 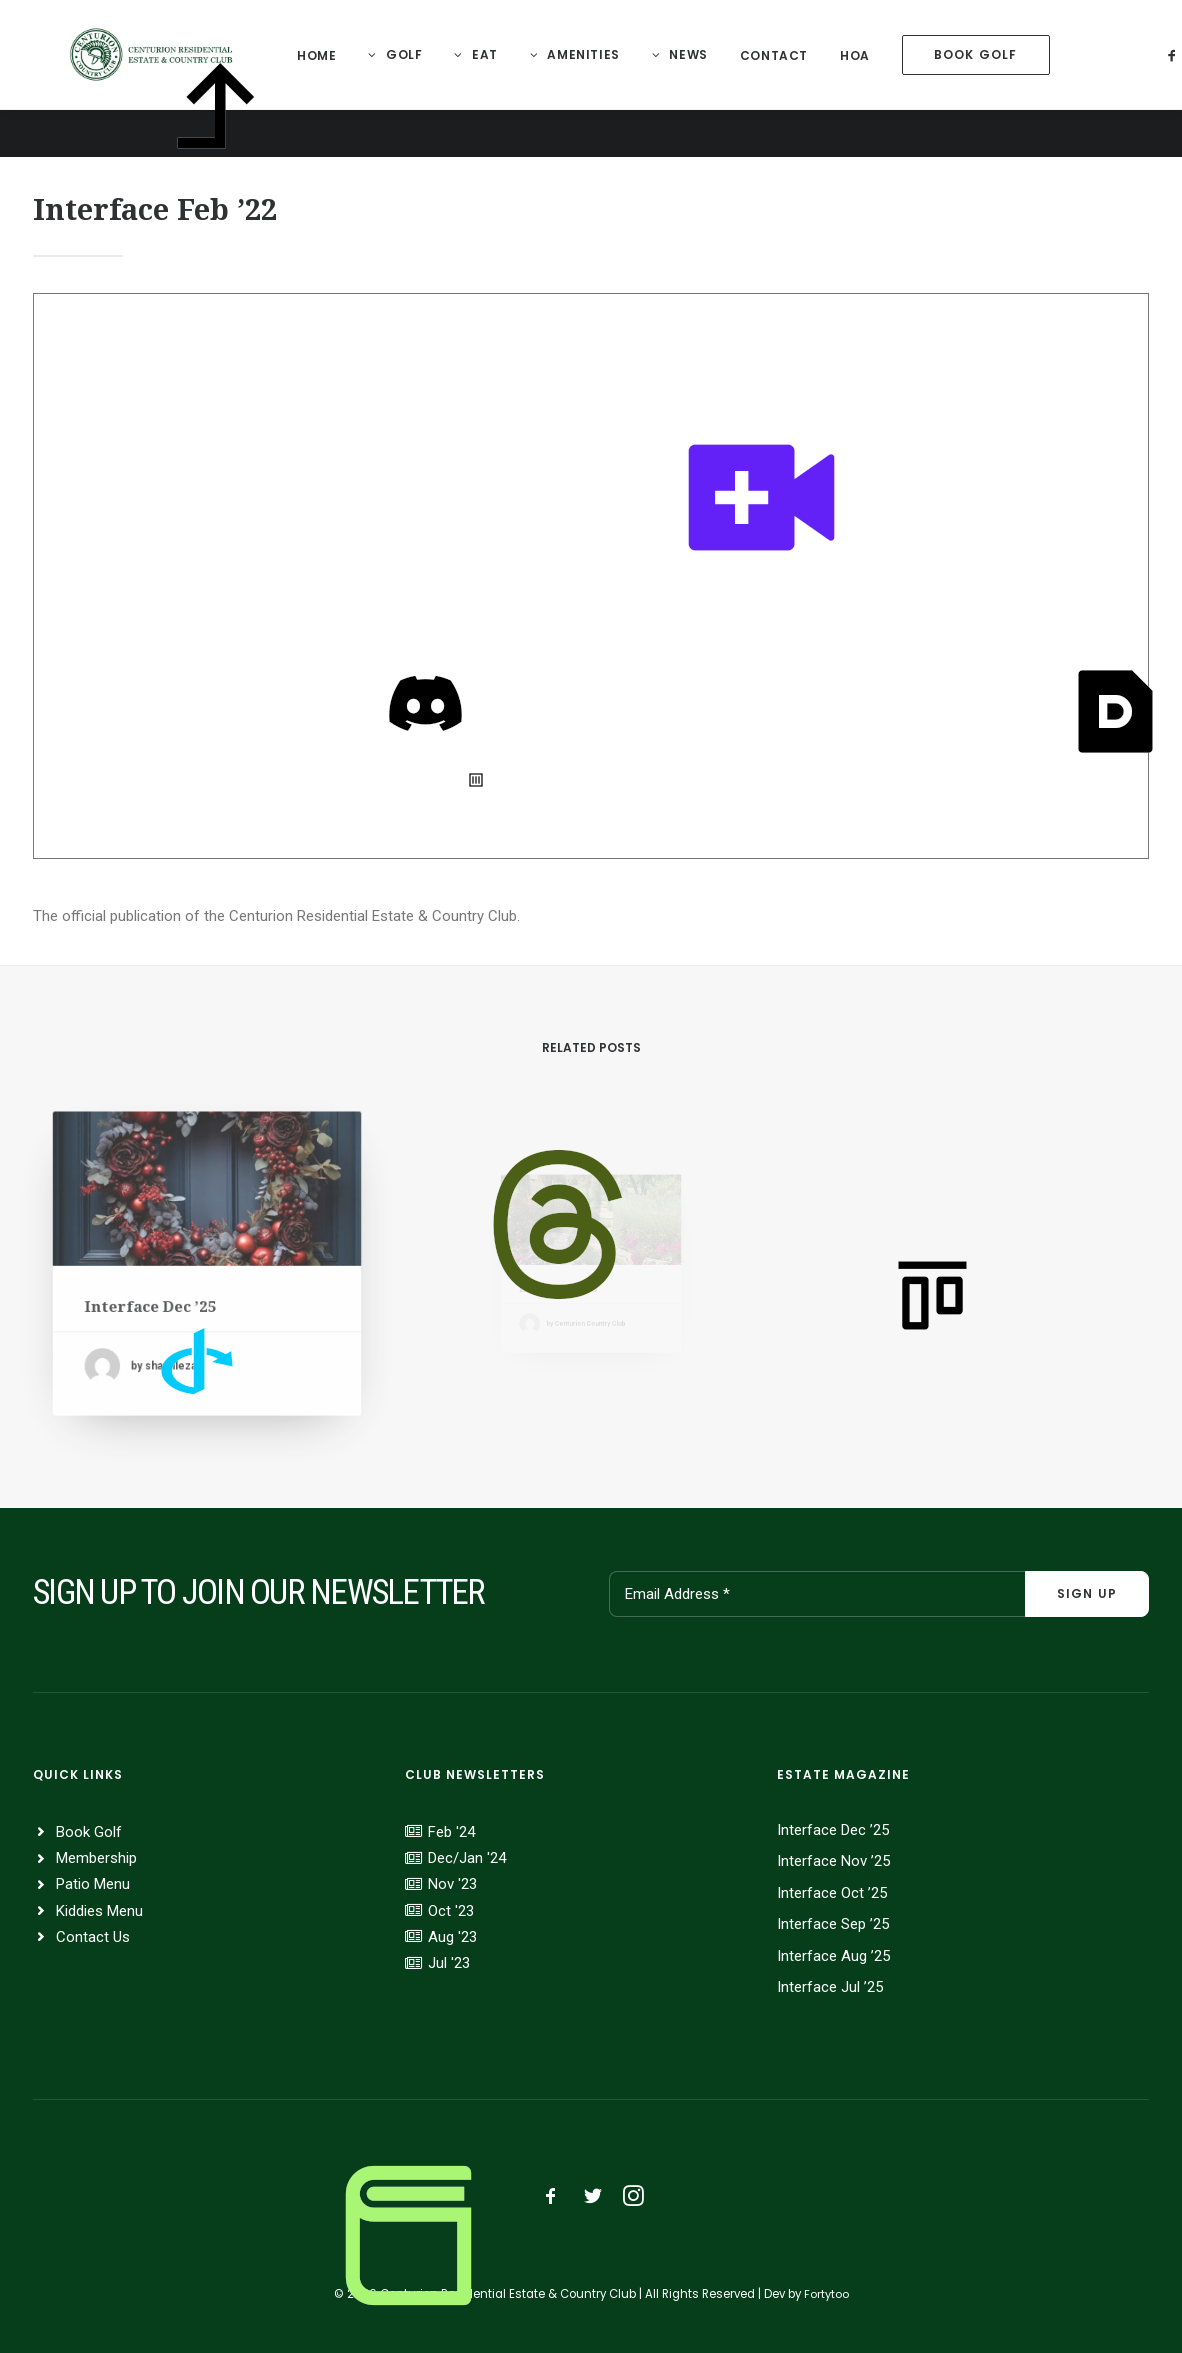 I want to click on open Discord app, so click(x=425, y=703).